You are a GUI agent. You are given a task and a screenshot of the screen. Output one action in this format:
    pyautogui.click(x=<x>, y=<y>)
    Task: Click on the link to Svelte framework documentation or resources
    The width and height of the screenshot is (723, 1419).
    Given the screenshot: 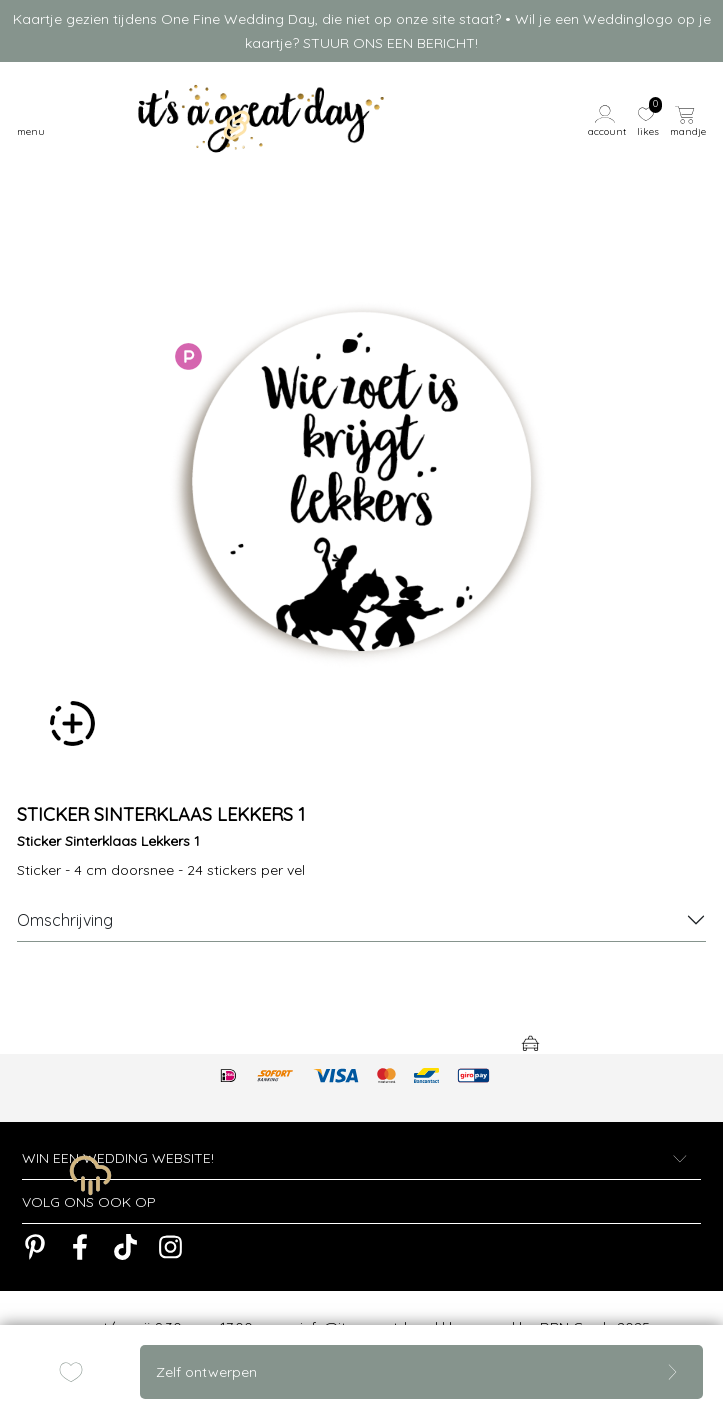 What is the action you would take?
    pyautogui.click(x=237, y=124)
    